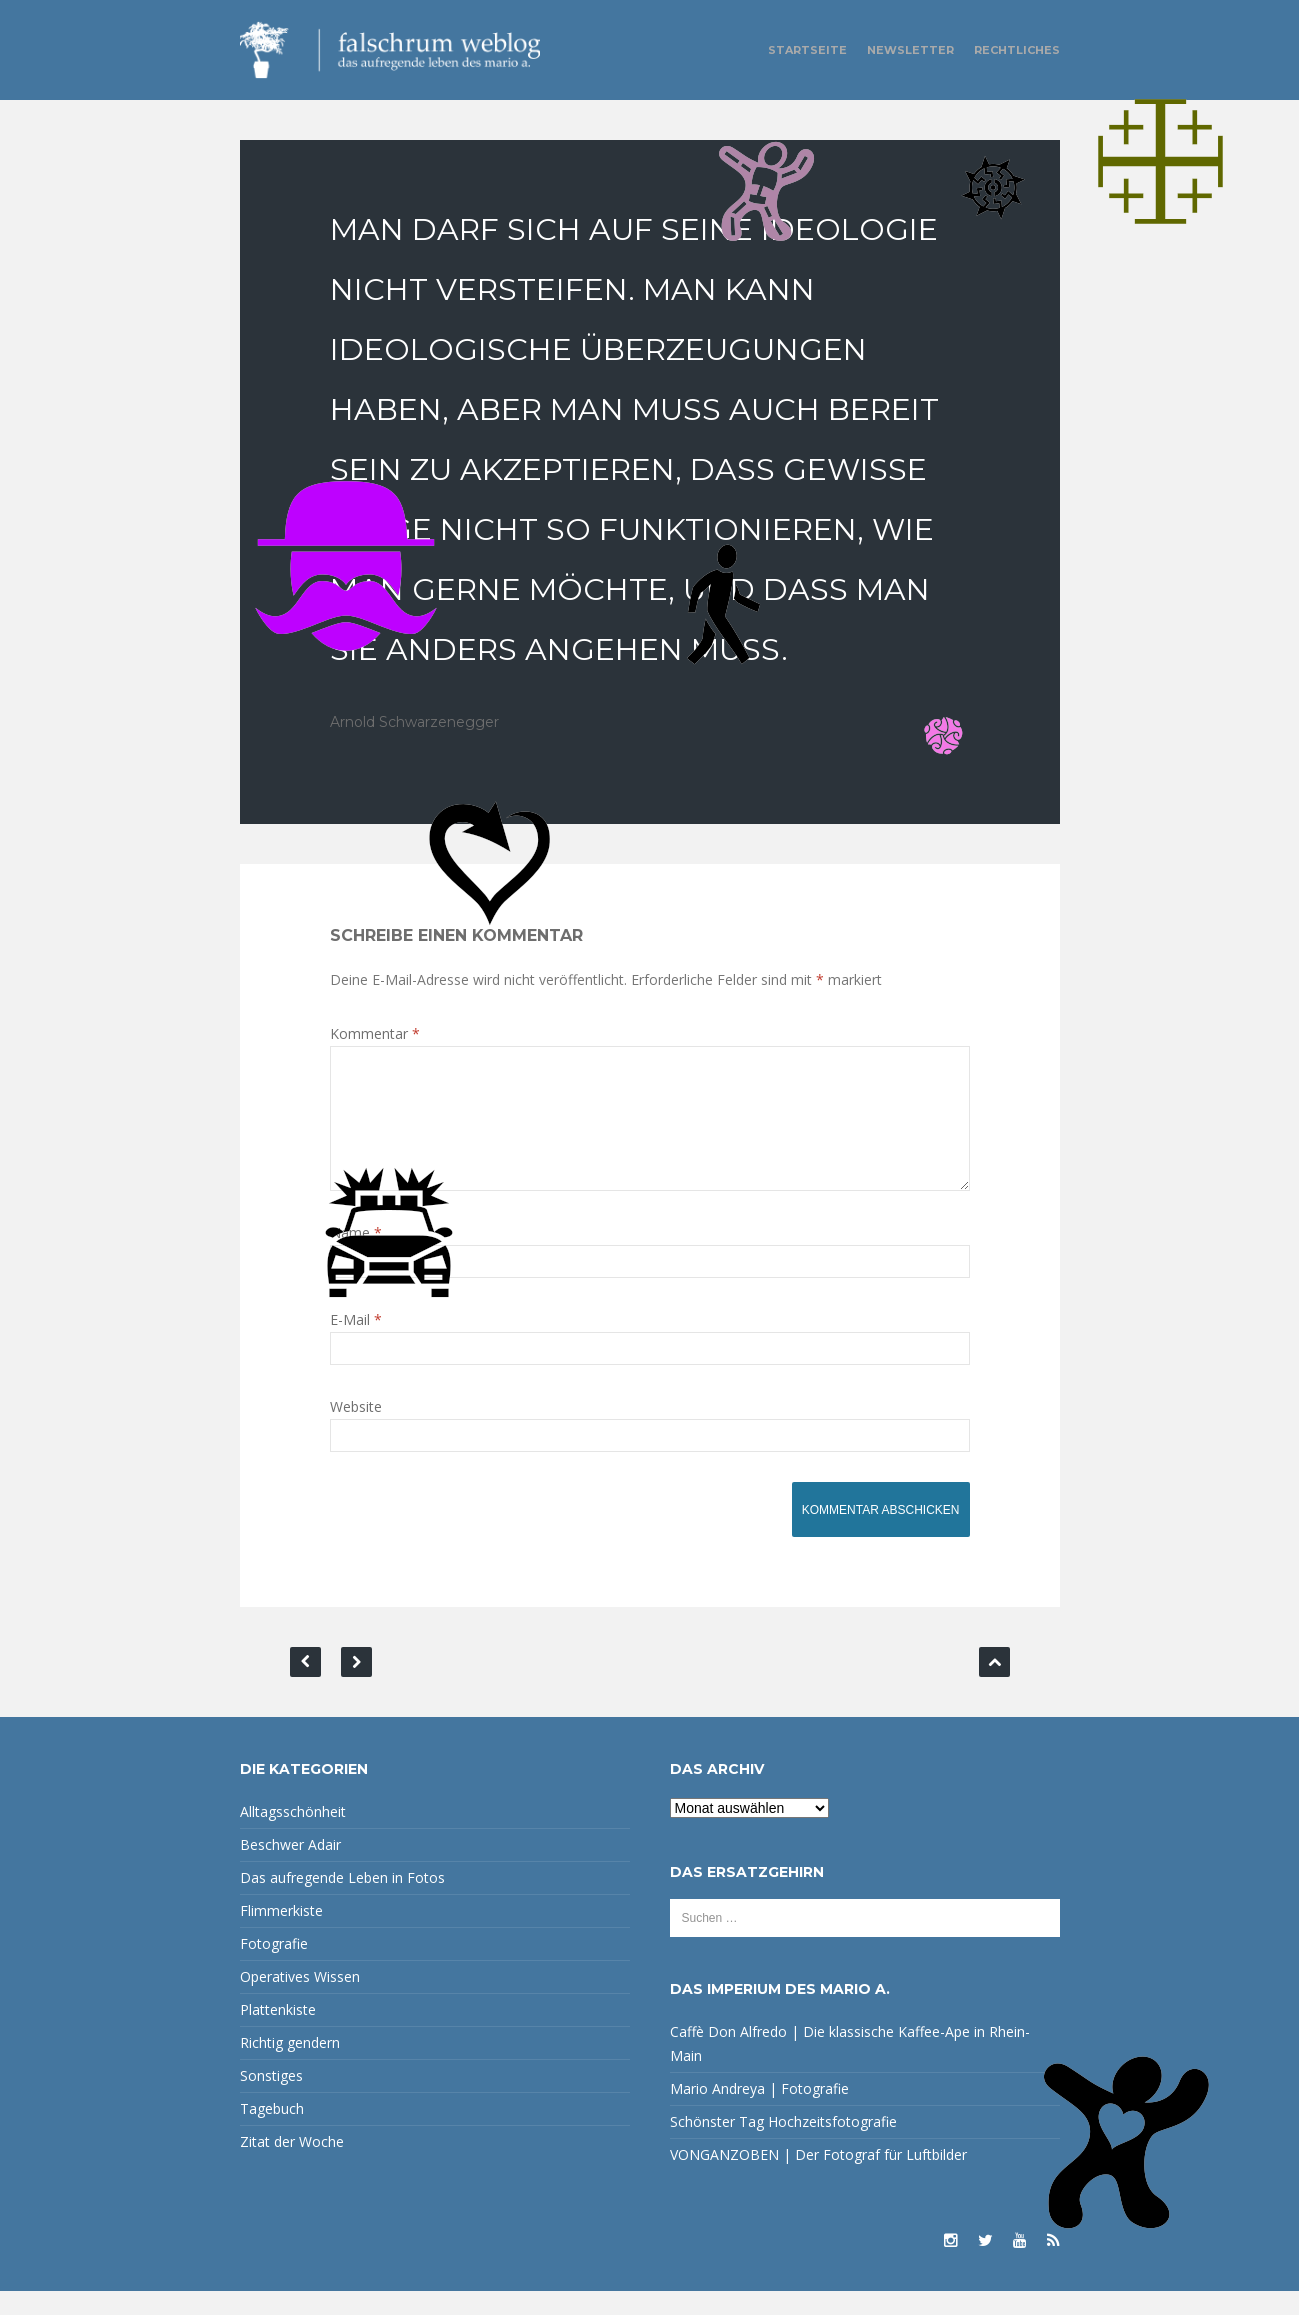 This screenshot has height=2315, width=1299. Describe the element at coordinates (346, 566) in the screenshot. I see `select a gentleman or vintage character avatar` at that location.